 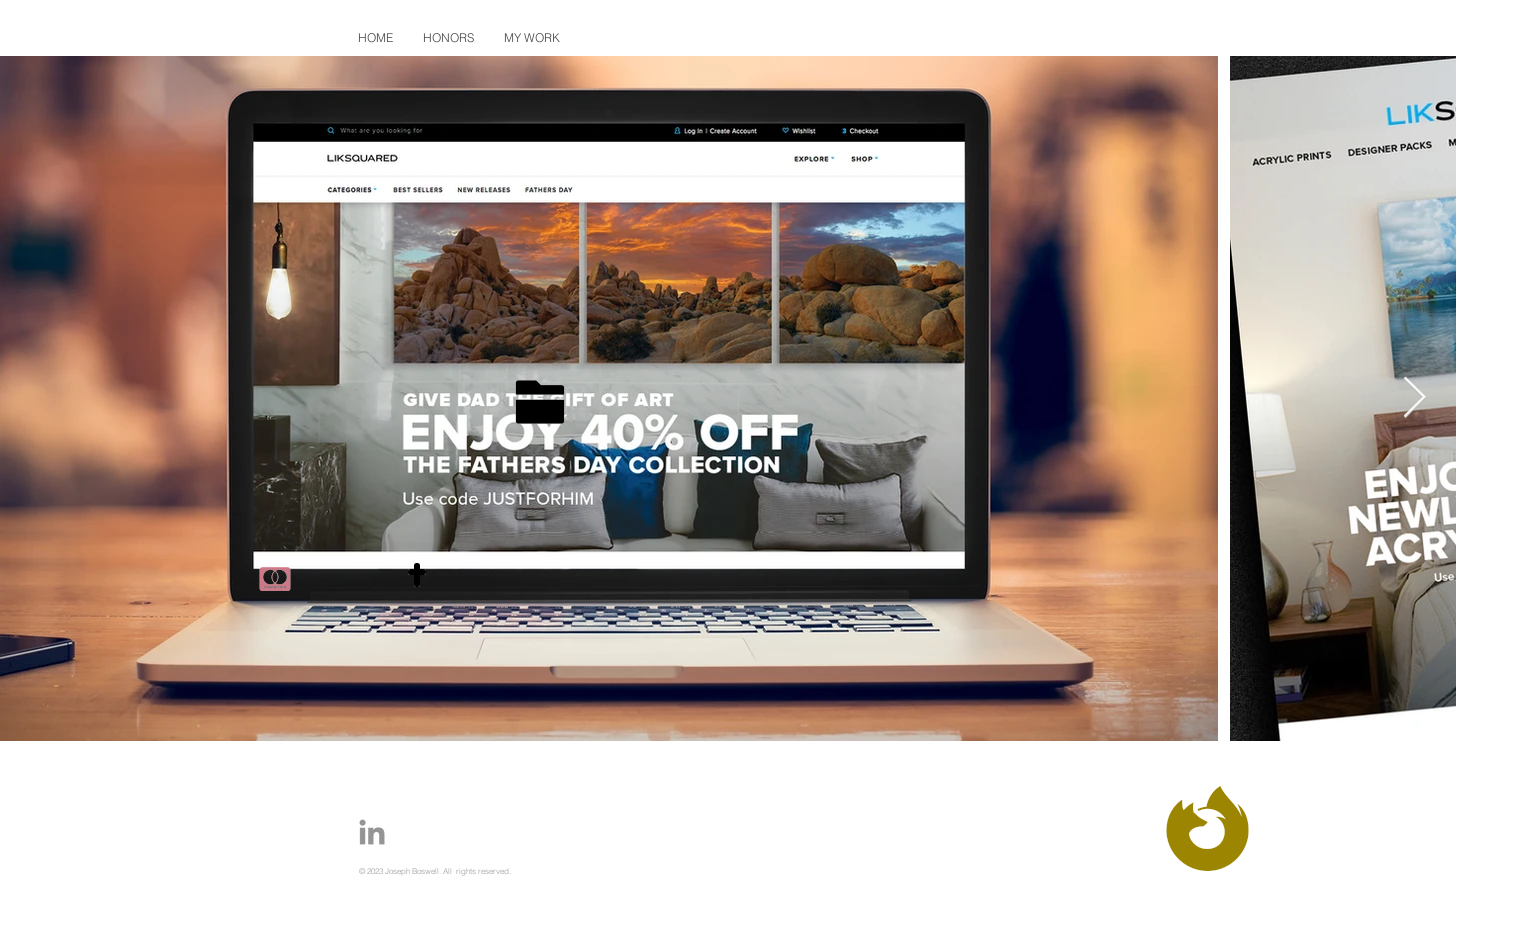 I want to click on open folder to view files, so click(x=540, y=402).